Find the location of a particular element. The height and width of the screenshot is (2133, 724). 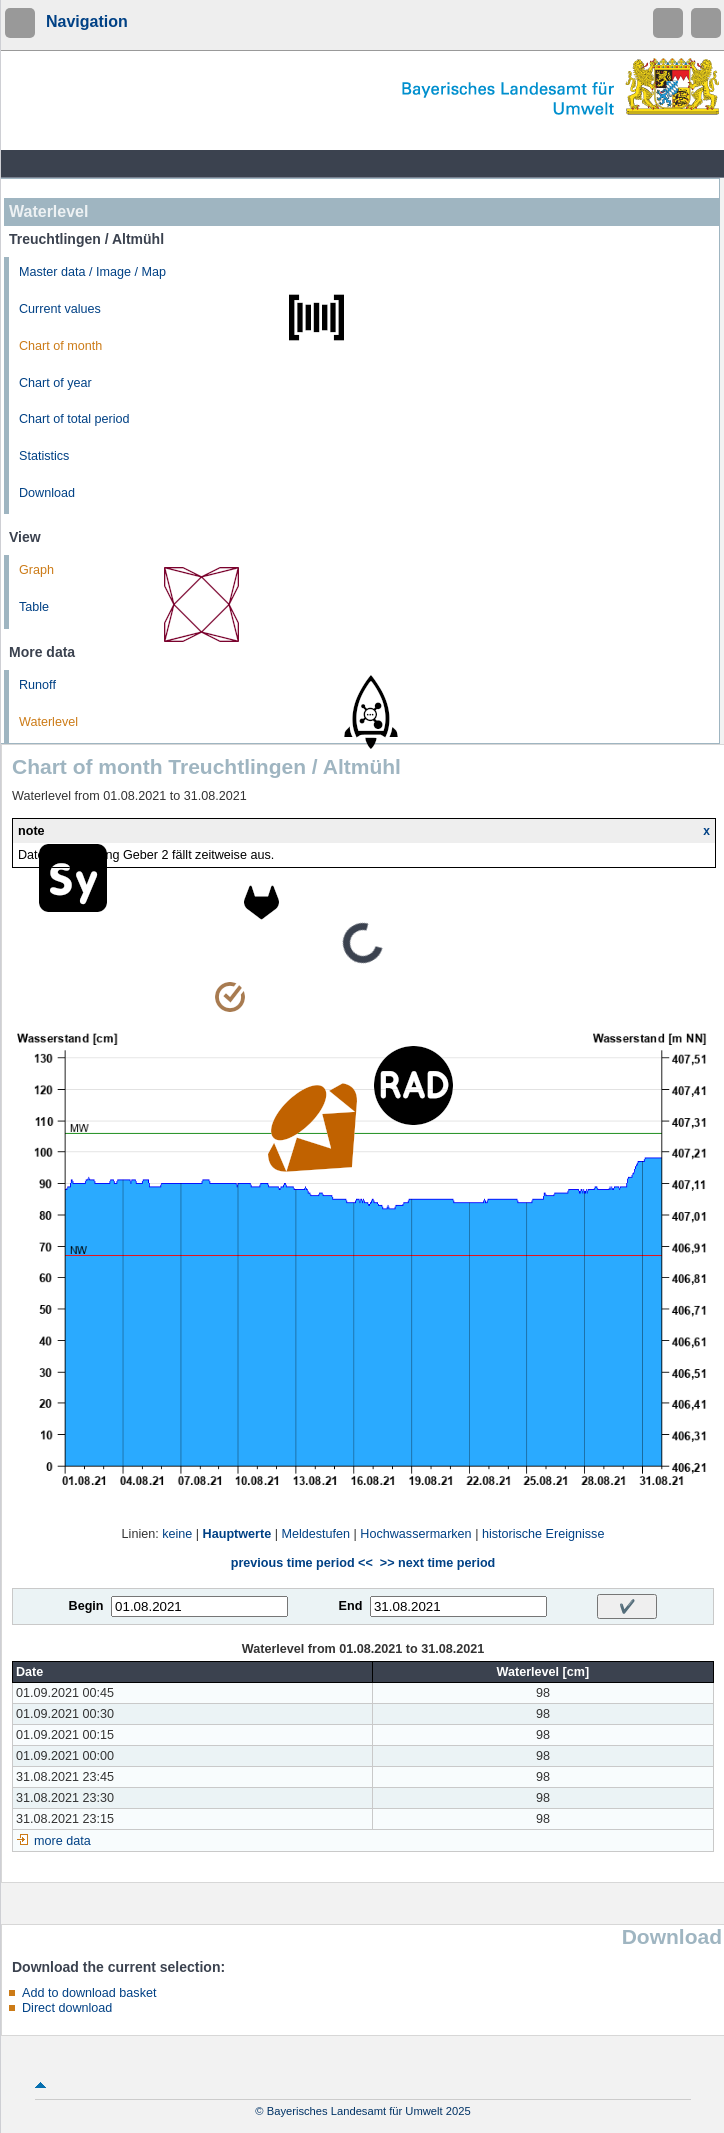

Apache RocketMQ logo is located at coordinates (371, 712).